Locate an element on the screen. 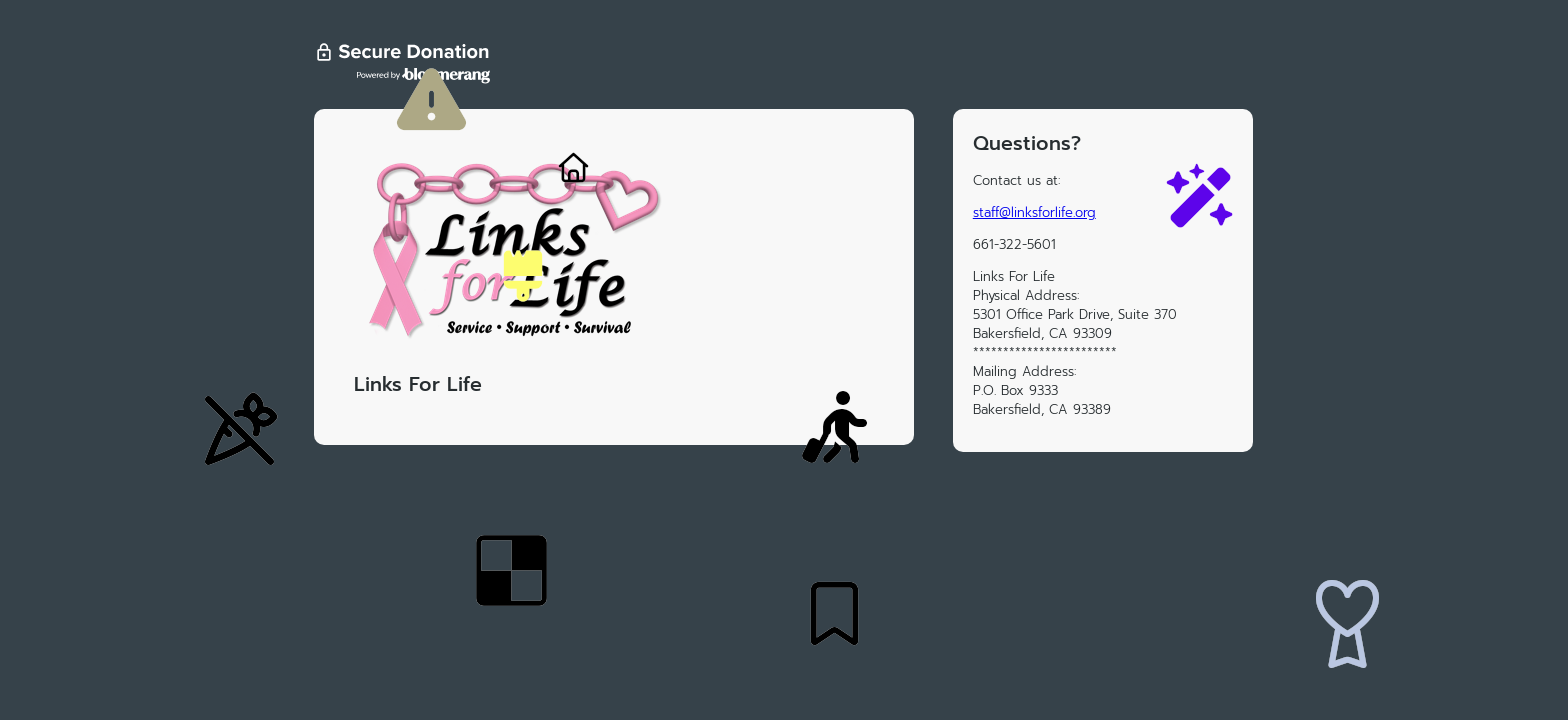  apply automatic enhancements or effects is located at coordinates (1200, 197).